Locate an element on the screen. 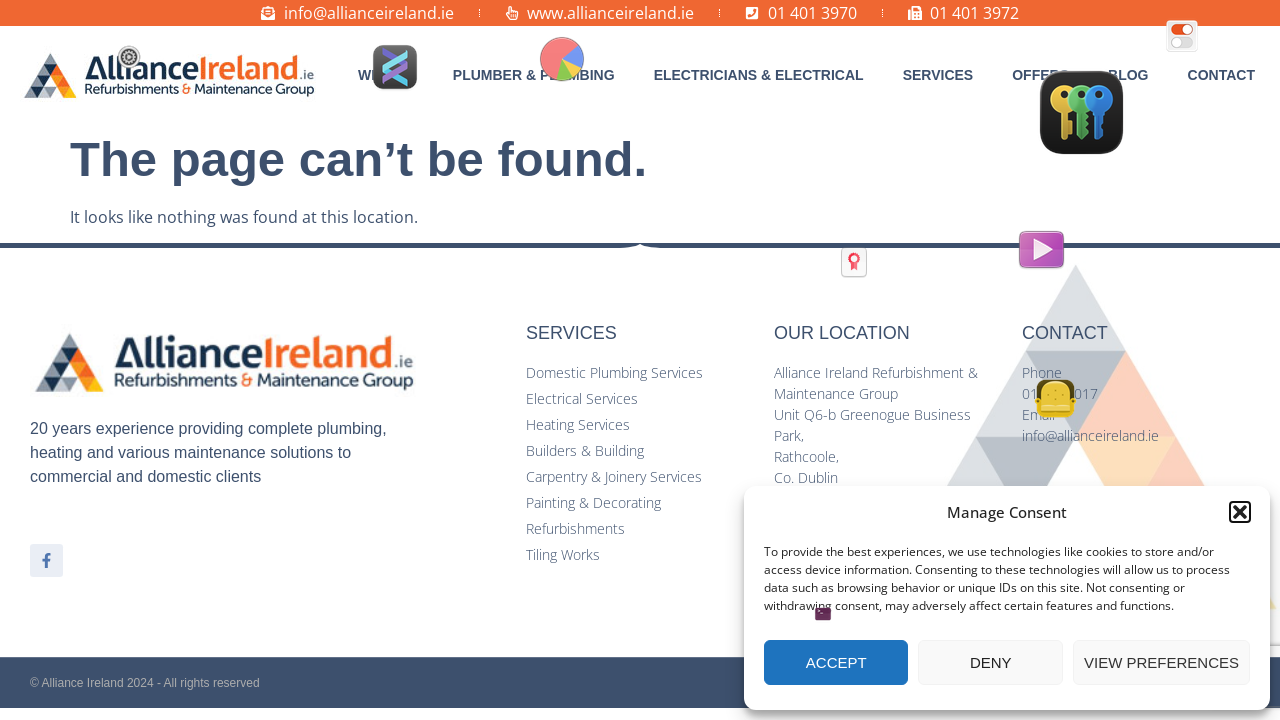  open terminal application is located at coordinates (823, 614).